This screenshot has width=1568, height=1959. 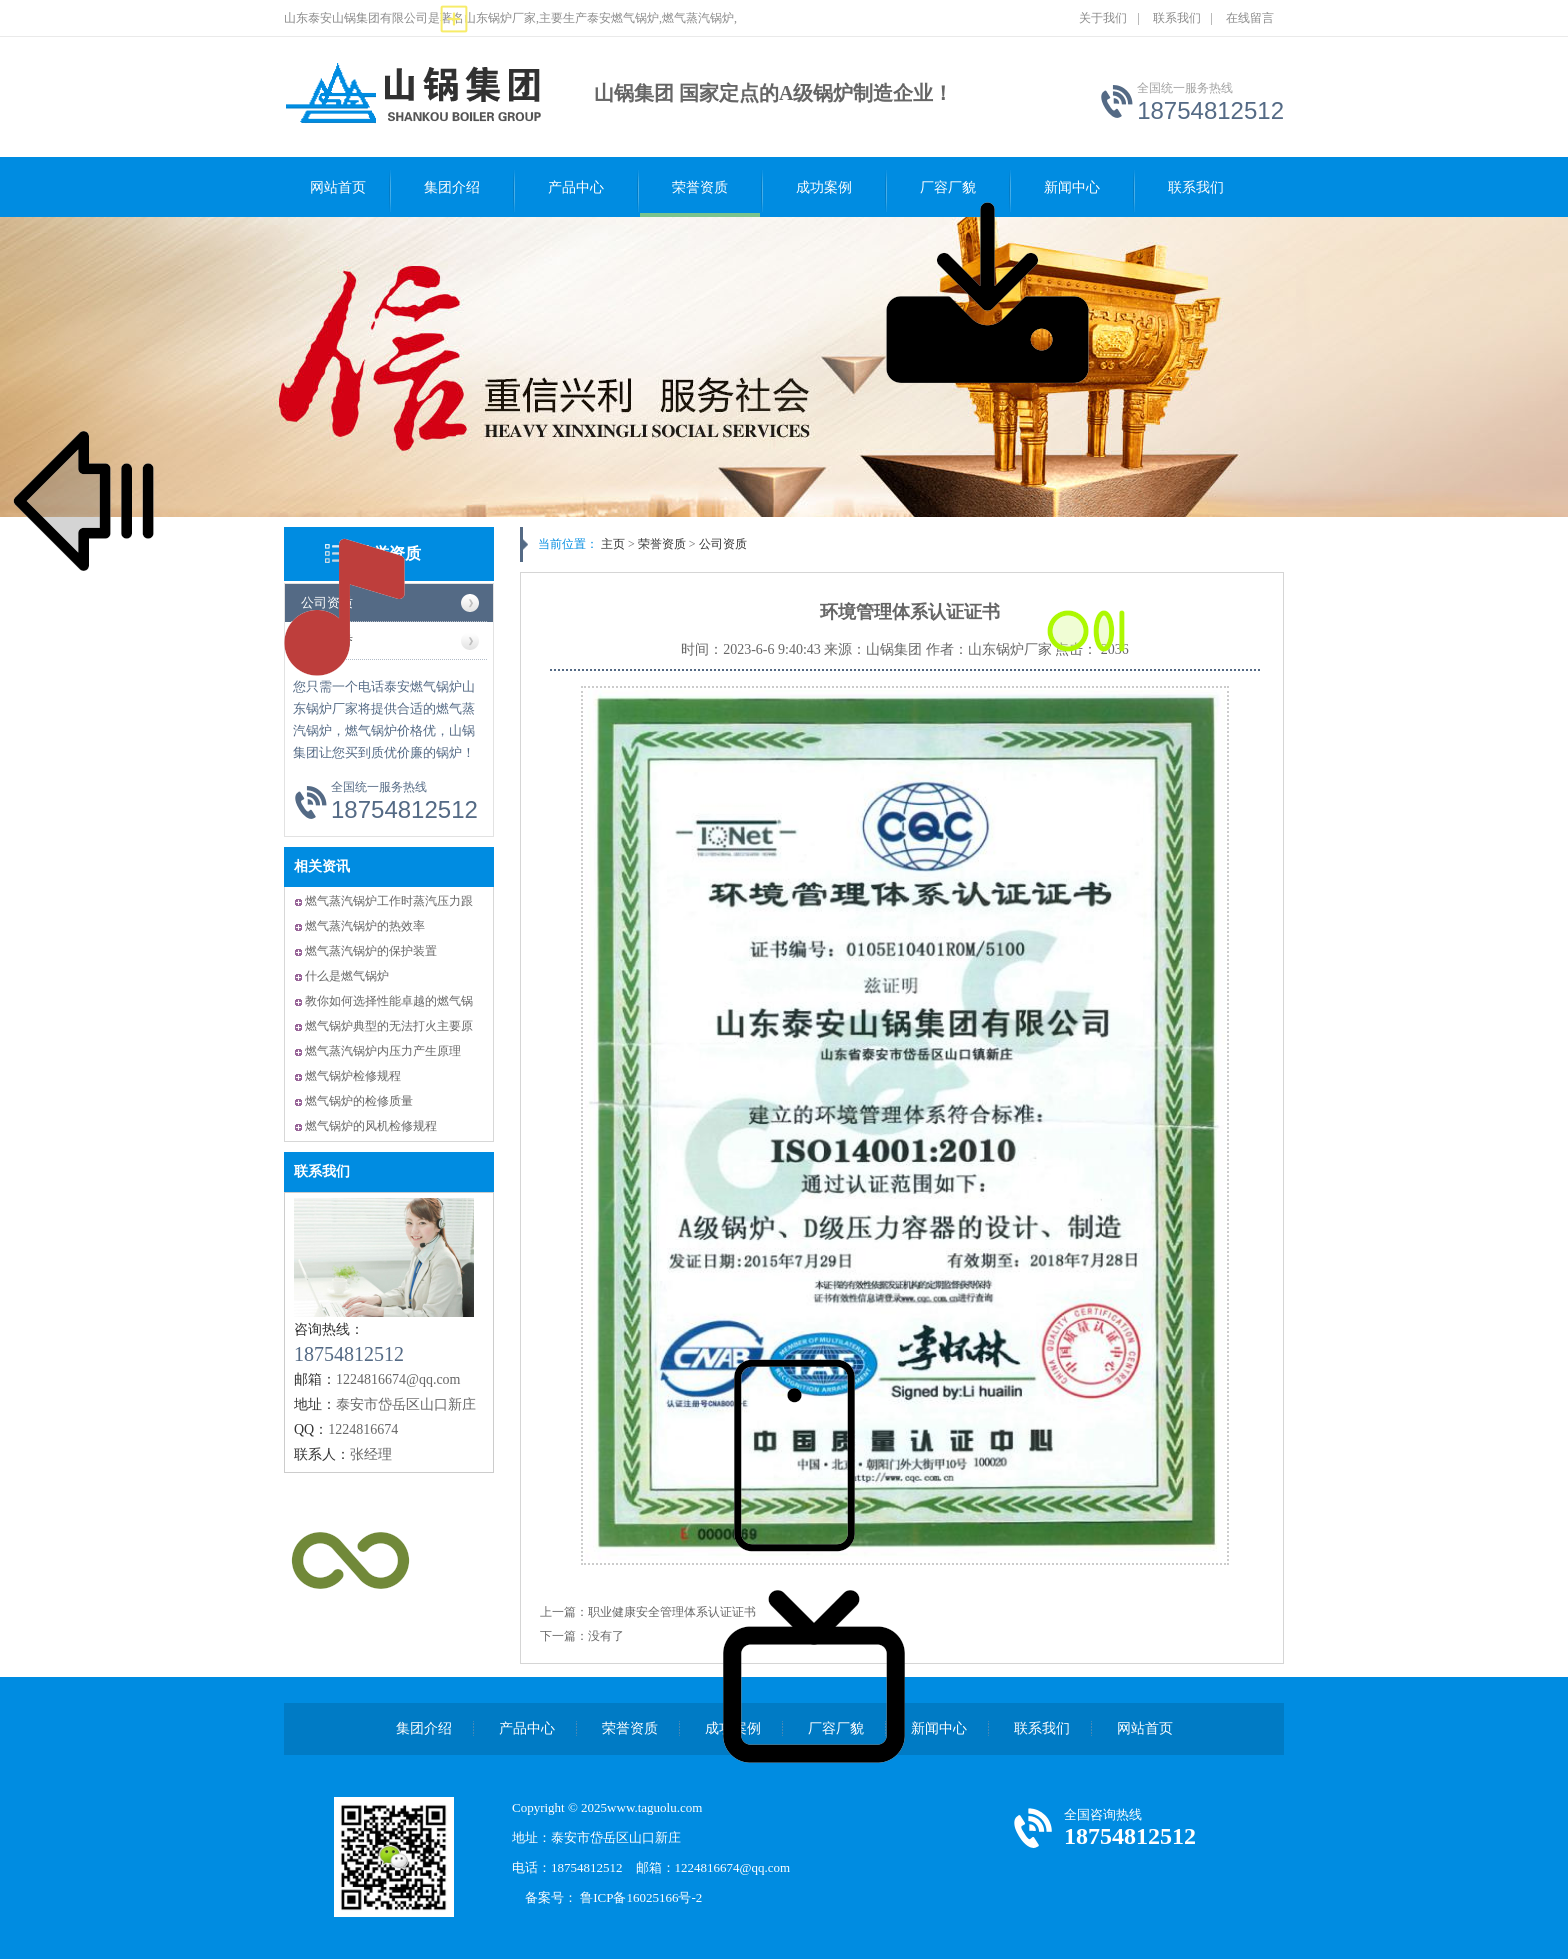 What do you see at coordinates (794, 1455) in the screenshot?
I see `access device camera through mobile` at bounding box center [794, 1455].